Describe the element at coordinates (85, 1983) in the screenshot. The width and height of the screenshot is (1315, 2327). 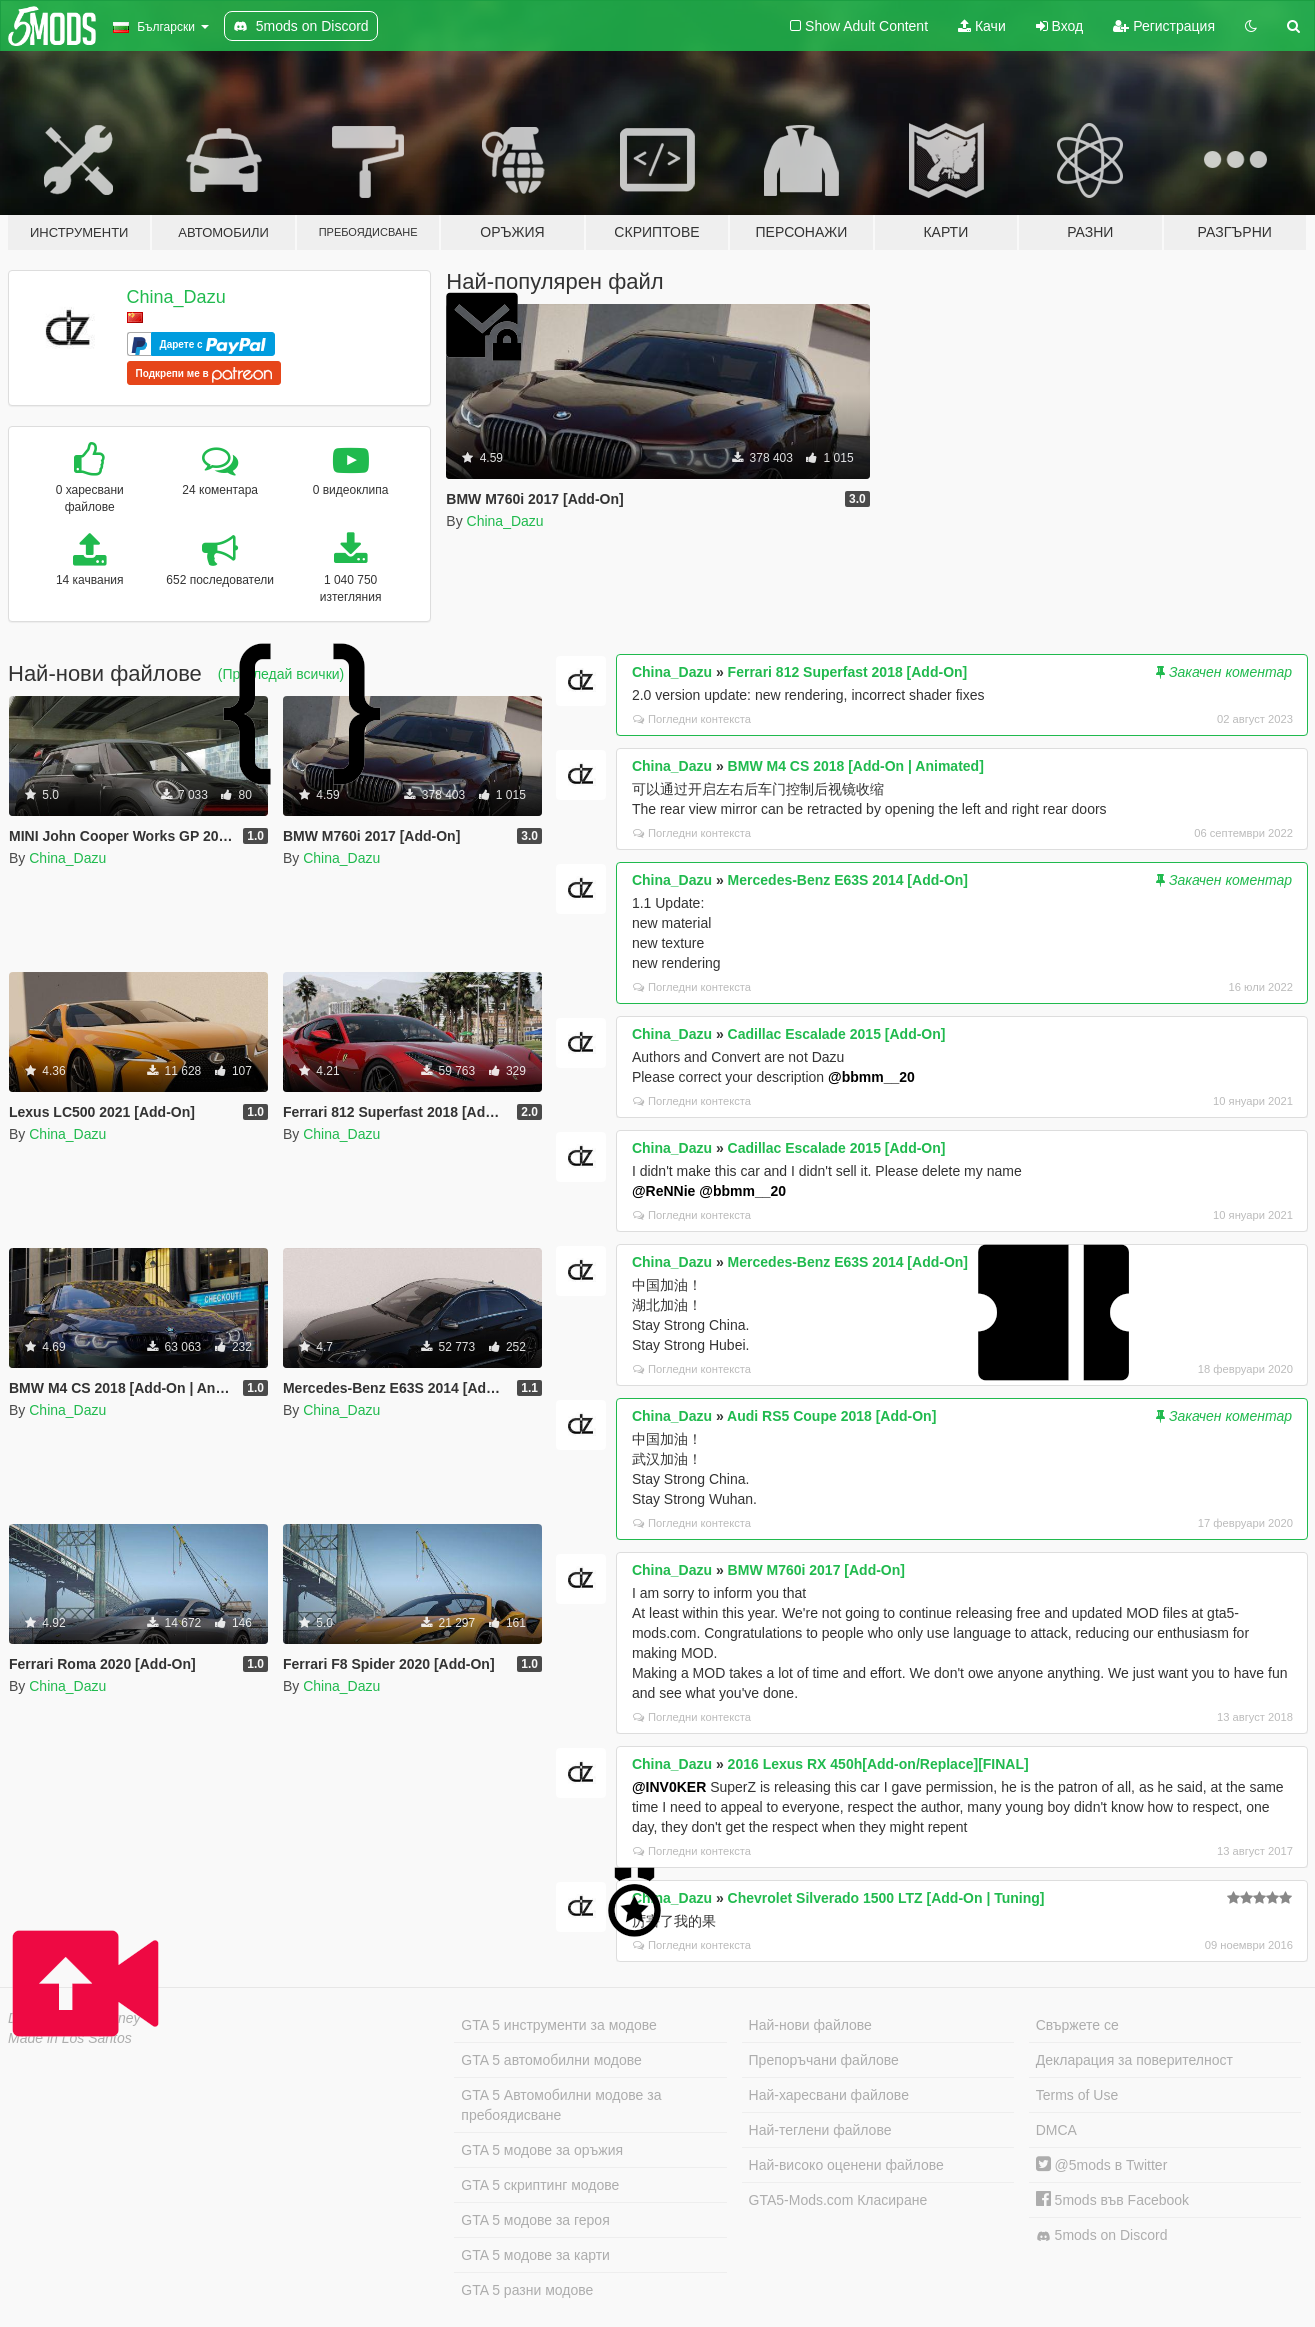
I see `upload a video file` at that location.